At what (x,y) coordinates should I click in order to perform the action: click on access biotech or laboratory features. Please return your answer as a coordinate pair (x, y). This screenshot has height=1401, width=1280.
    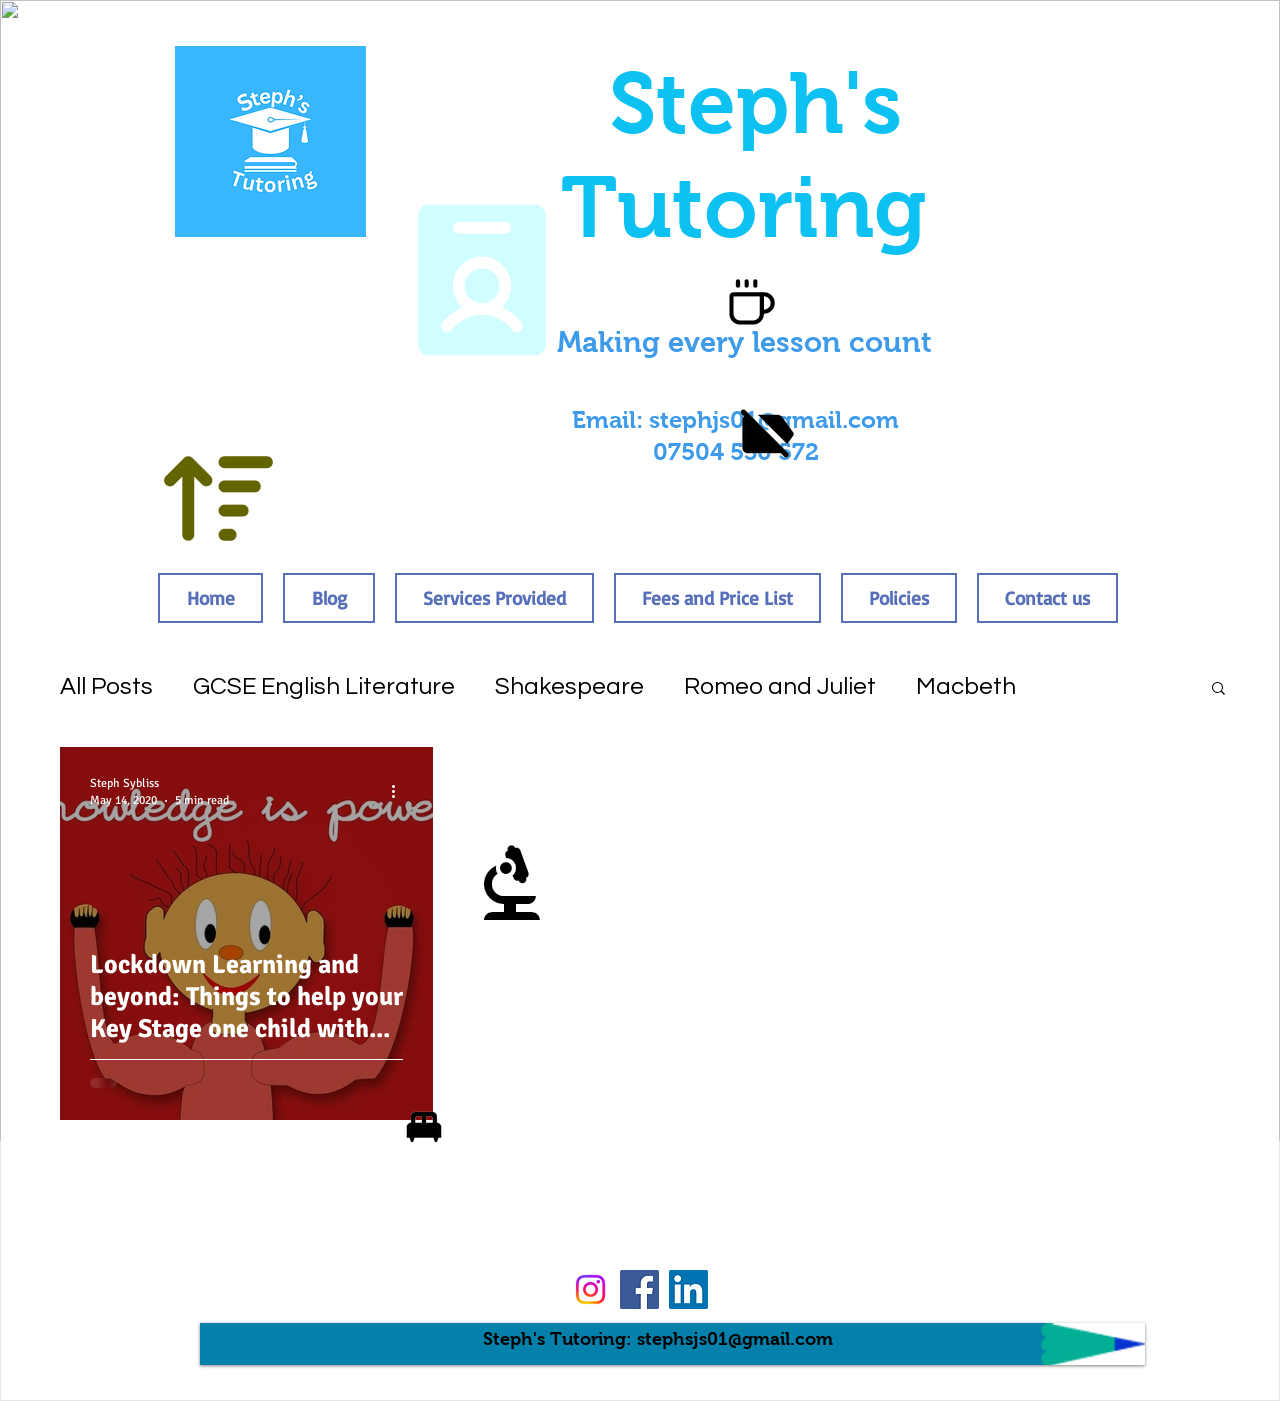
    Looking at the image, I should click on (512, 884).